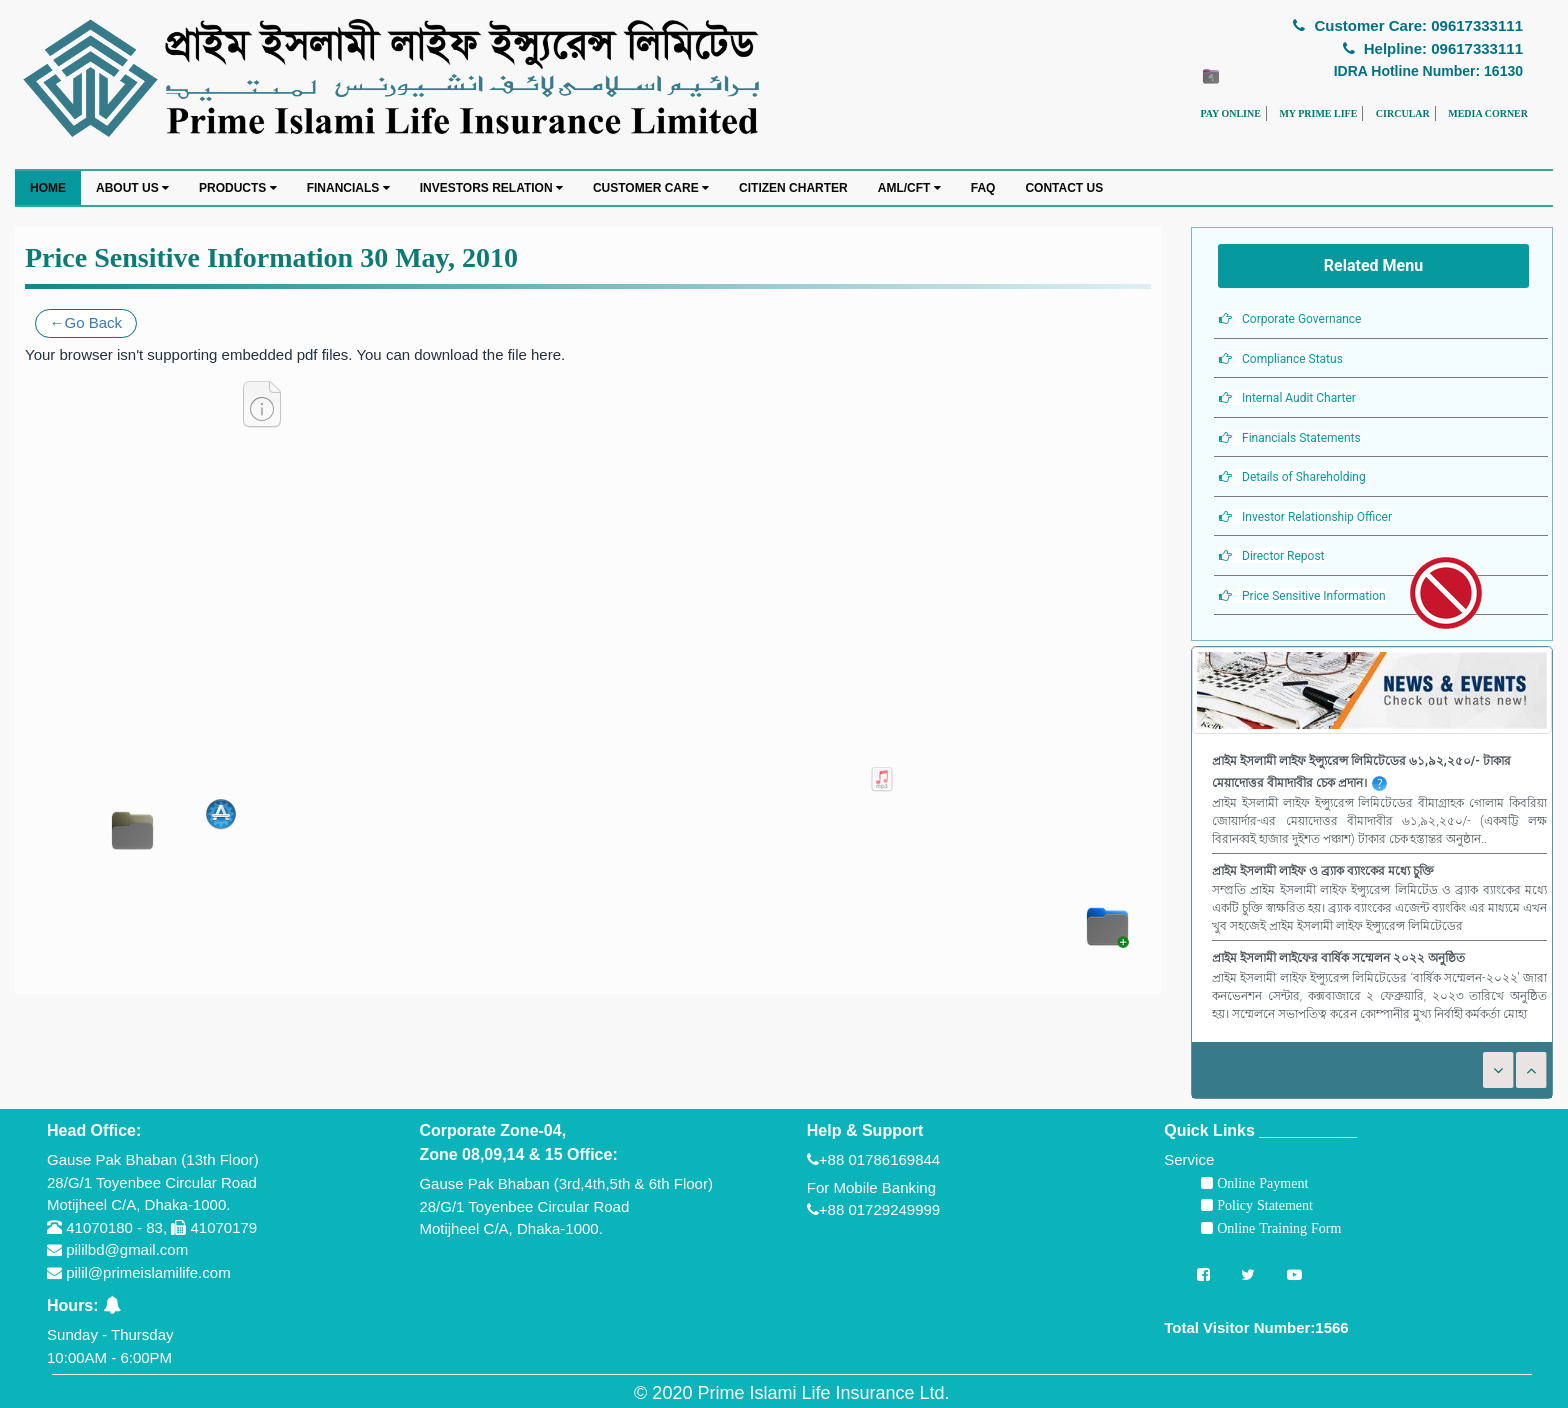 This screenshot has width=1568, height=1408. I want to click on indicates a valid drop target for dragging files, so click(132, 830).